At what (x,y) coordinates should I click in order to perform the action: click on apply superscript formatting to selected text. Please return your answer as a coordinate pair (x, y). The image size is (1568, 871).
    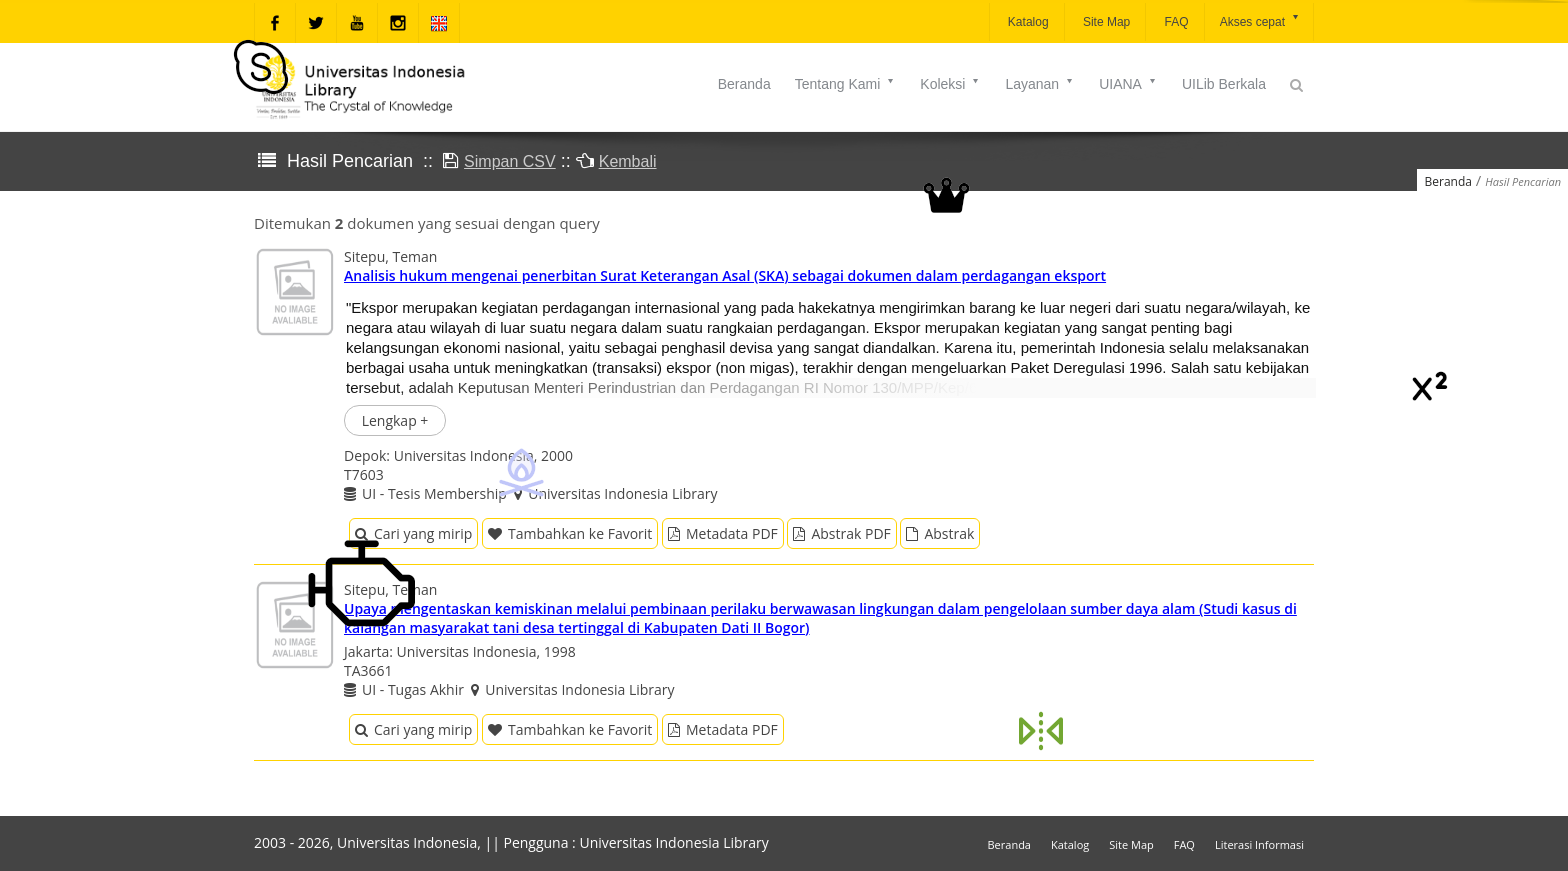
    Looking at the image, I should click on (1428, 389).